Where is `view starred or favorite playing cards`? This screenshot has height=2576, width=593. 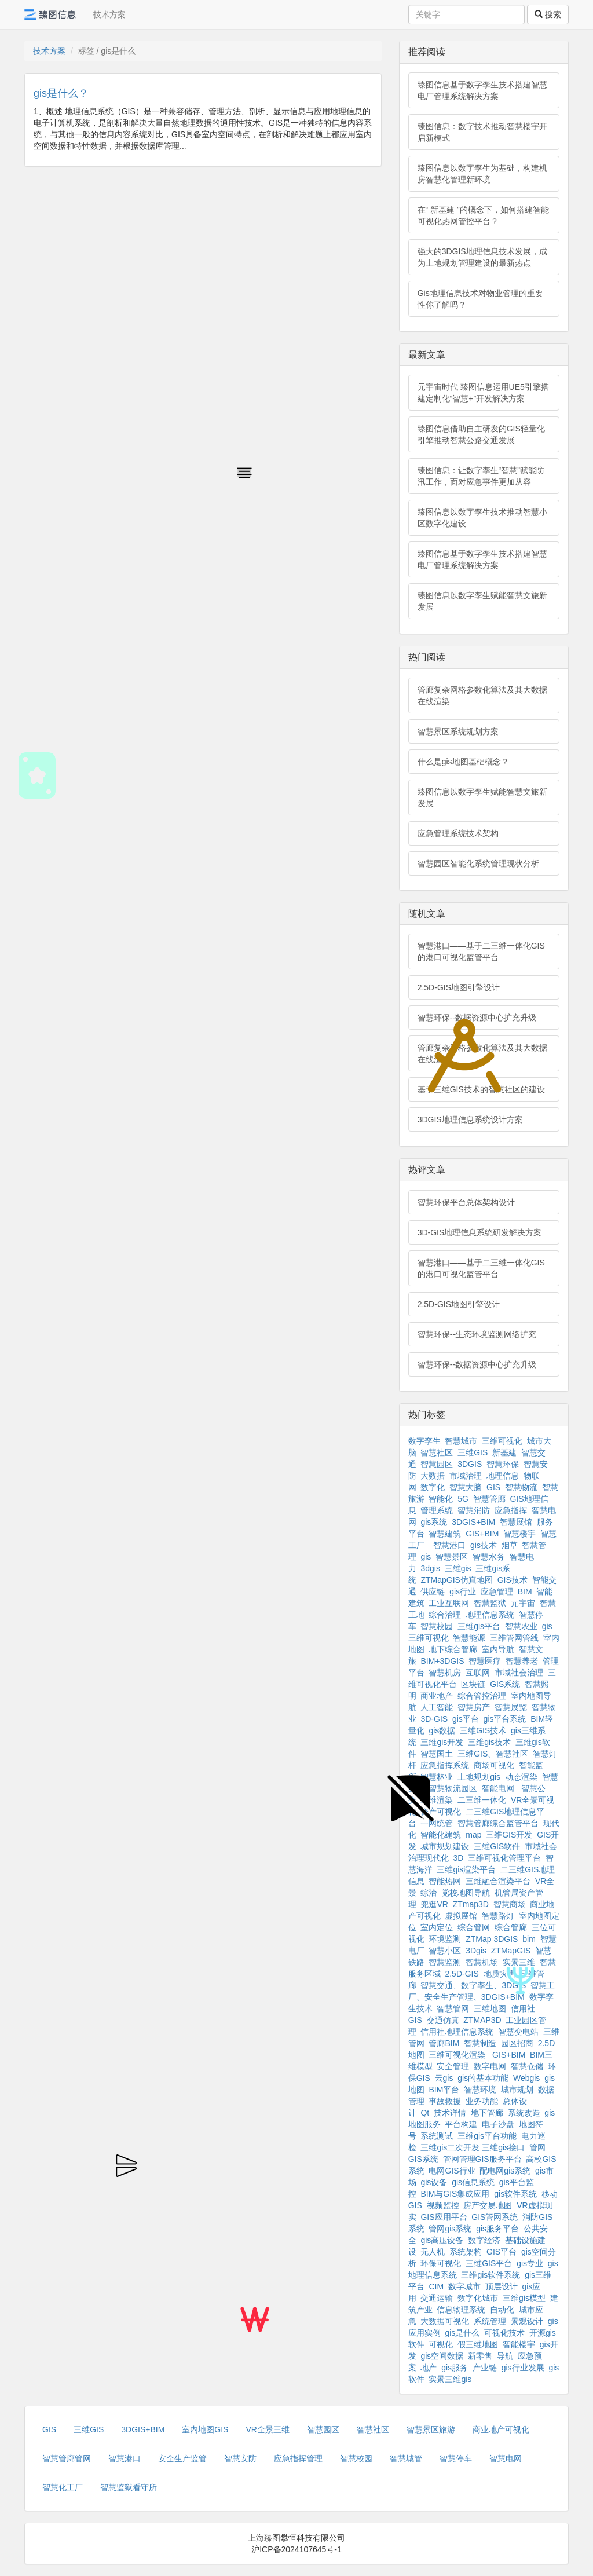 view starred or favorite playing cards is located at coordinates (37, 775).